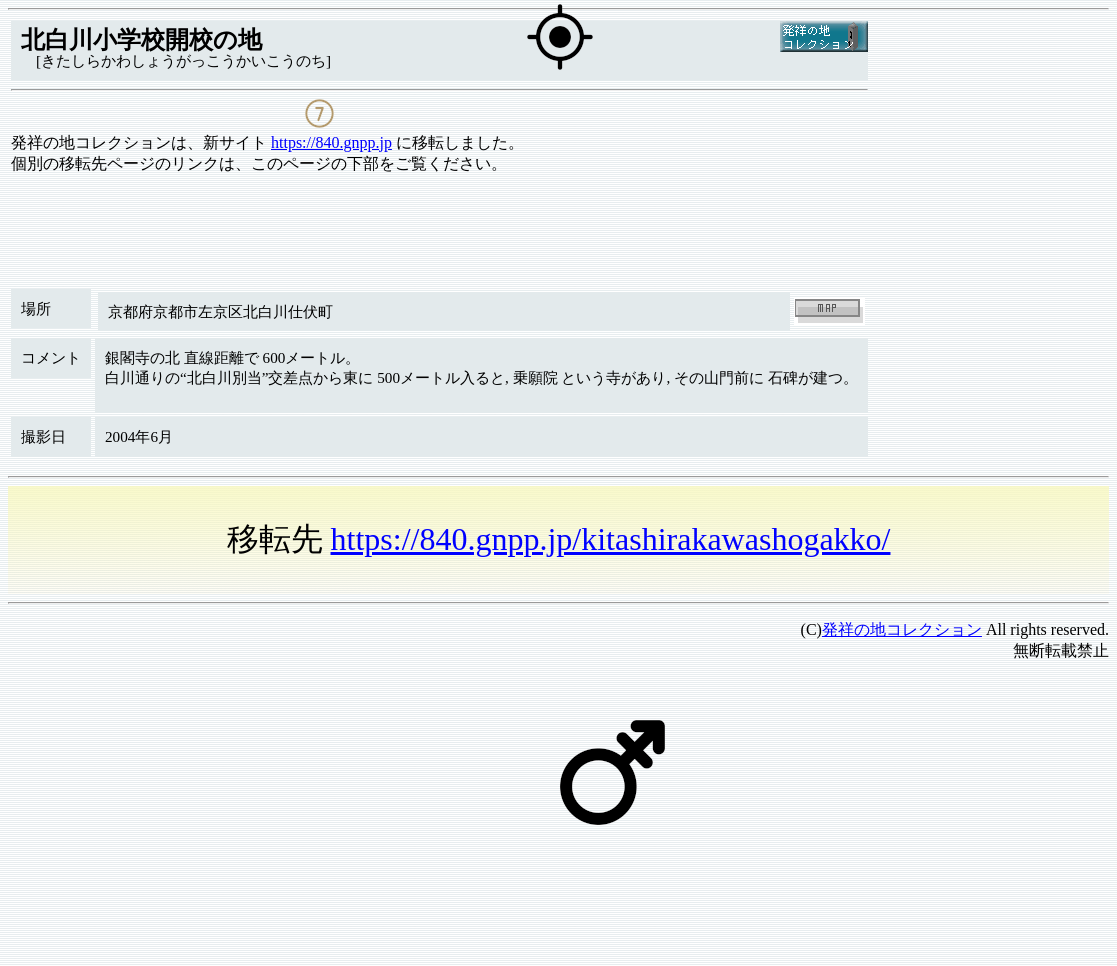 The height and width of the screenshot is (966, 1117). I want to click on lock onto current GPS location, so click(560, 37).